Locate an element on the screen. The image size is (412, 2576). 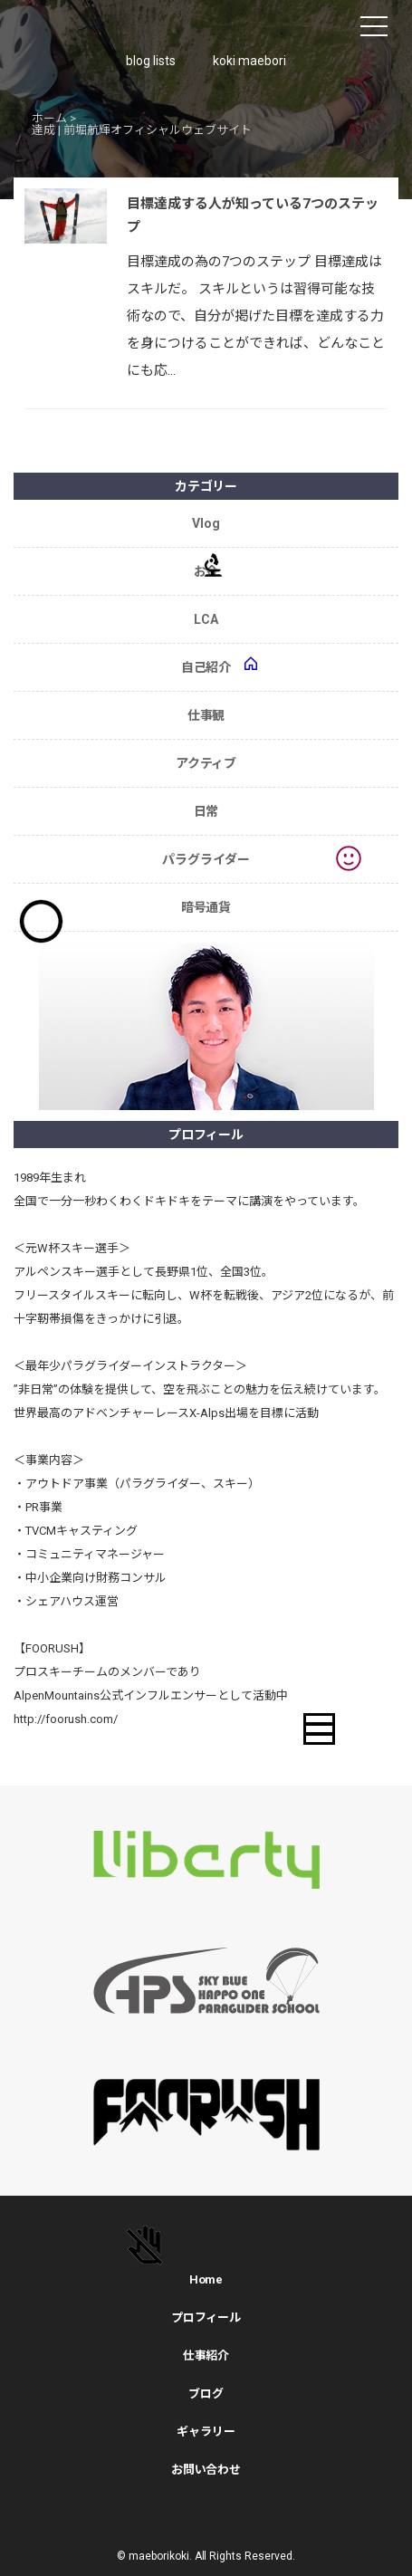
view data in table row format is located at coordinates (319, 1729).